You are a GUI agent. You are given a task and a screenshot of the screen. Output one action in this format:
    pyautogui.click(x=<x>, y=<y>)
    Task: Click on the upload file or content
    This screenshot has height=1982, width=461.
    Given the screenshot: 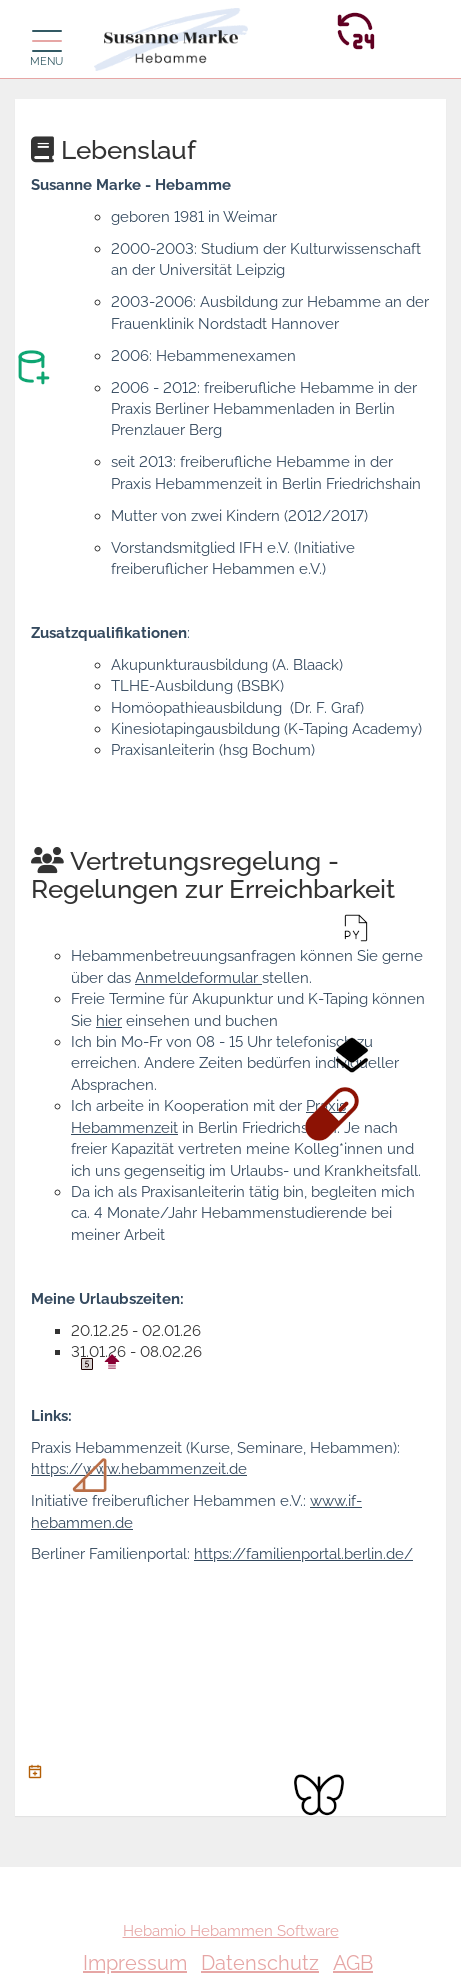 What is the action you would take?
    pyautogui.click(x=112, y=1362)
    